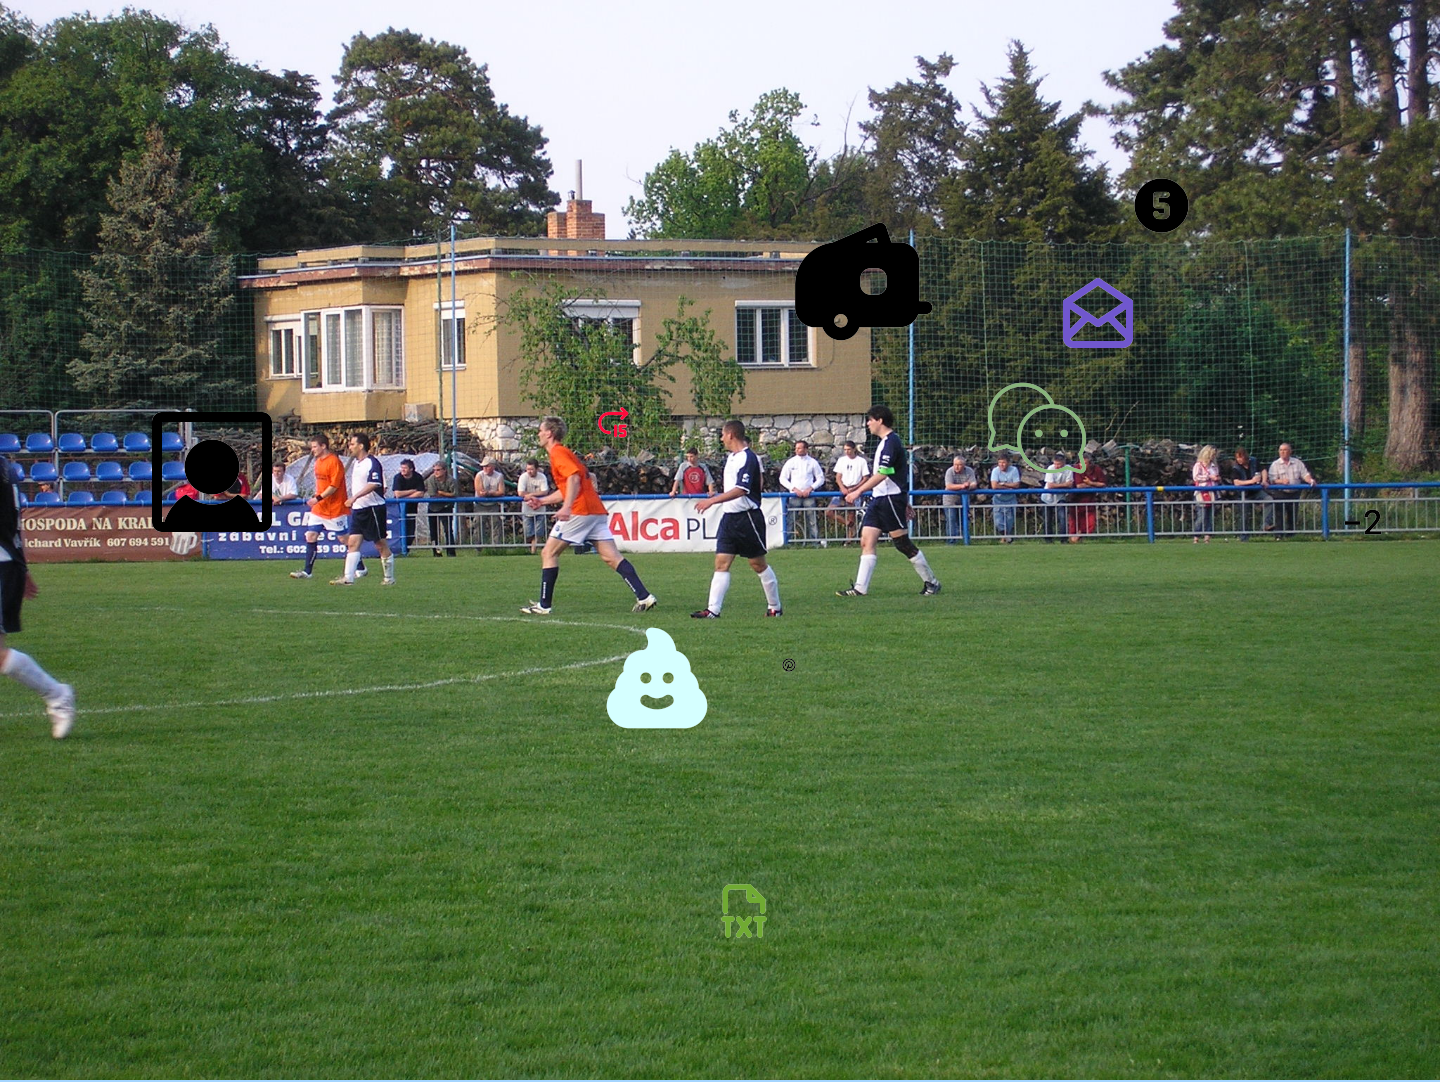 This screenshot has height=1082, width=1440. I want to click on access caravan or RV rental options, so click(860, 281).